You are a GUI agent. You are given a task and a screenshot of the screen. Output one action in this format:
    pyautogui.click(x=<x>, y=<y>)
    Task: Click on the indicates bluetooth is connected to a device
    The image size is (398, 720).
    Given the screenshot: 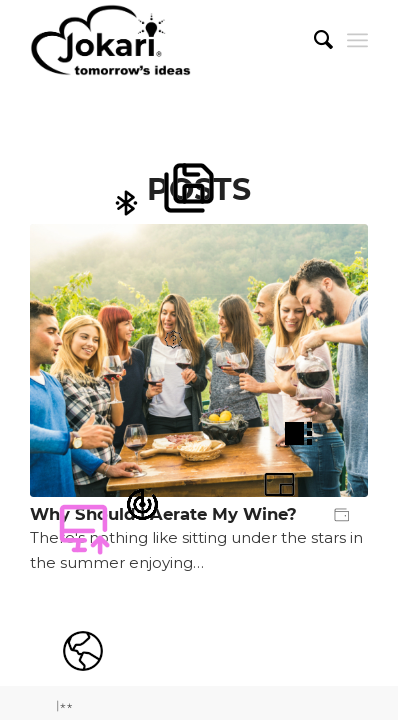 What is the action you would take?
    pyautogui.click(x=126, y=203)
    